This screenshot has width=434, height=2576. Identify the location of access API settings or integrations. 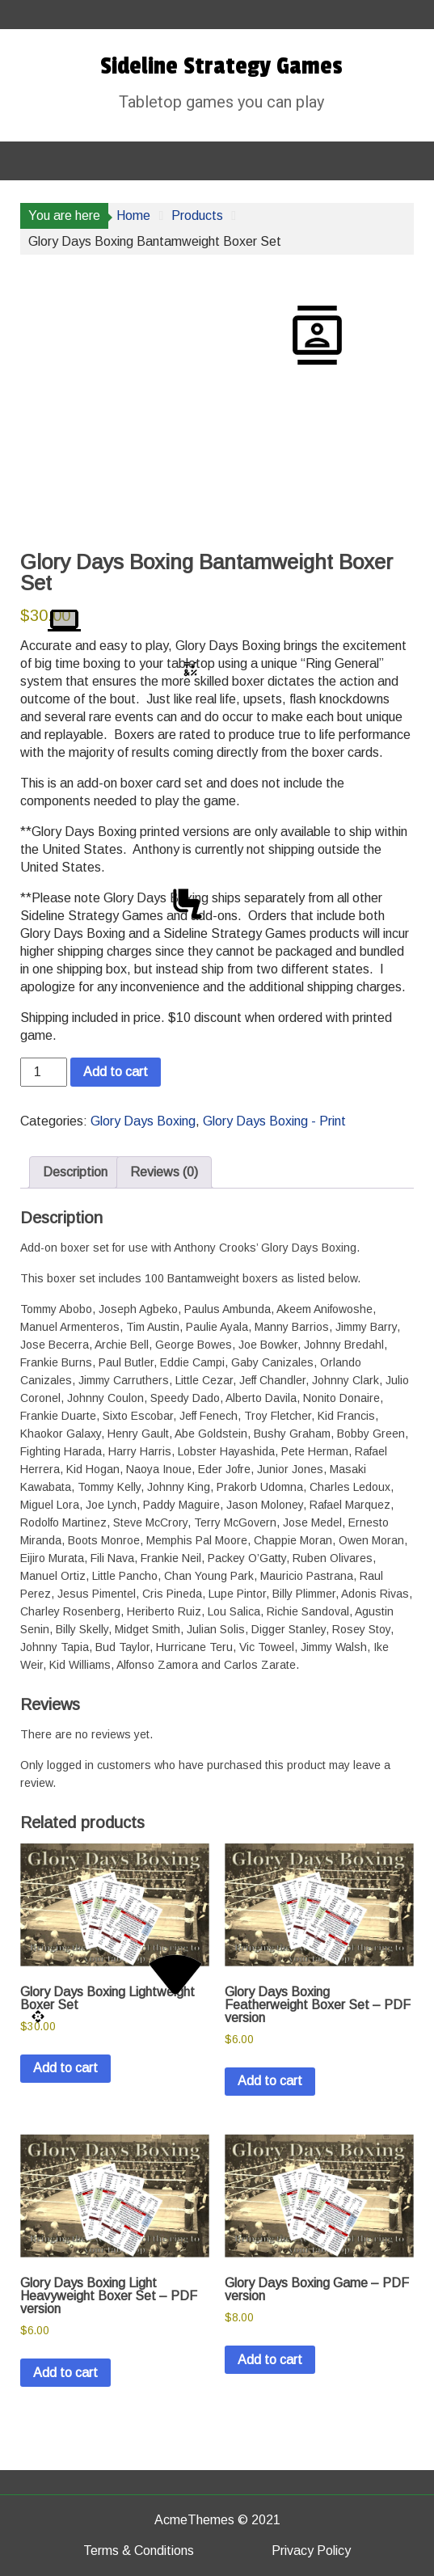
(38, 2016).